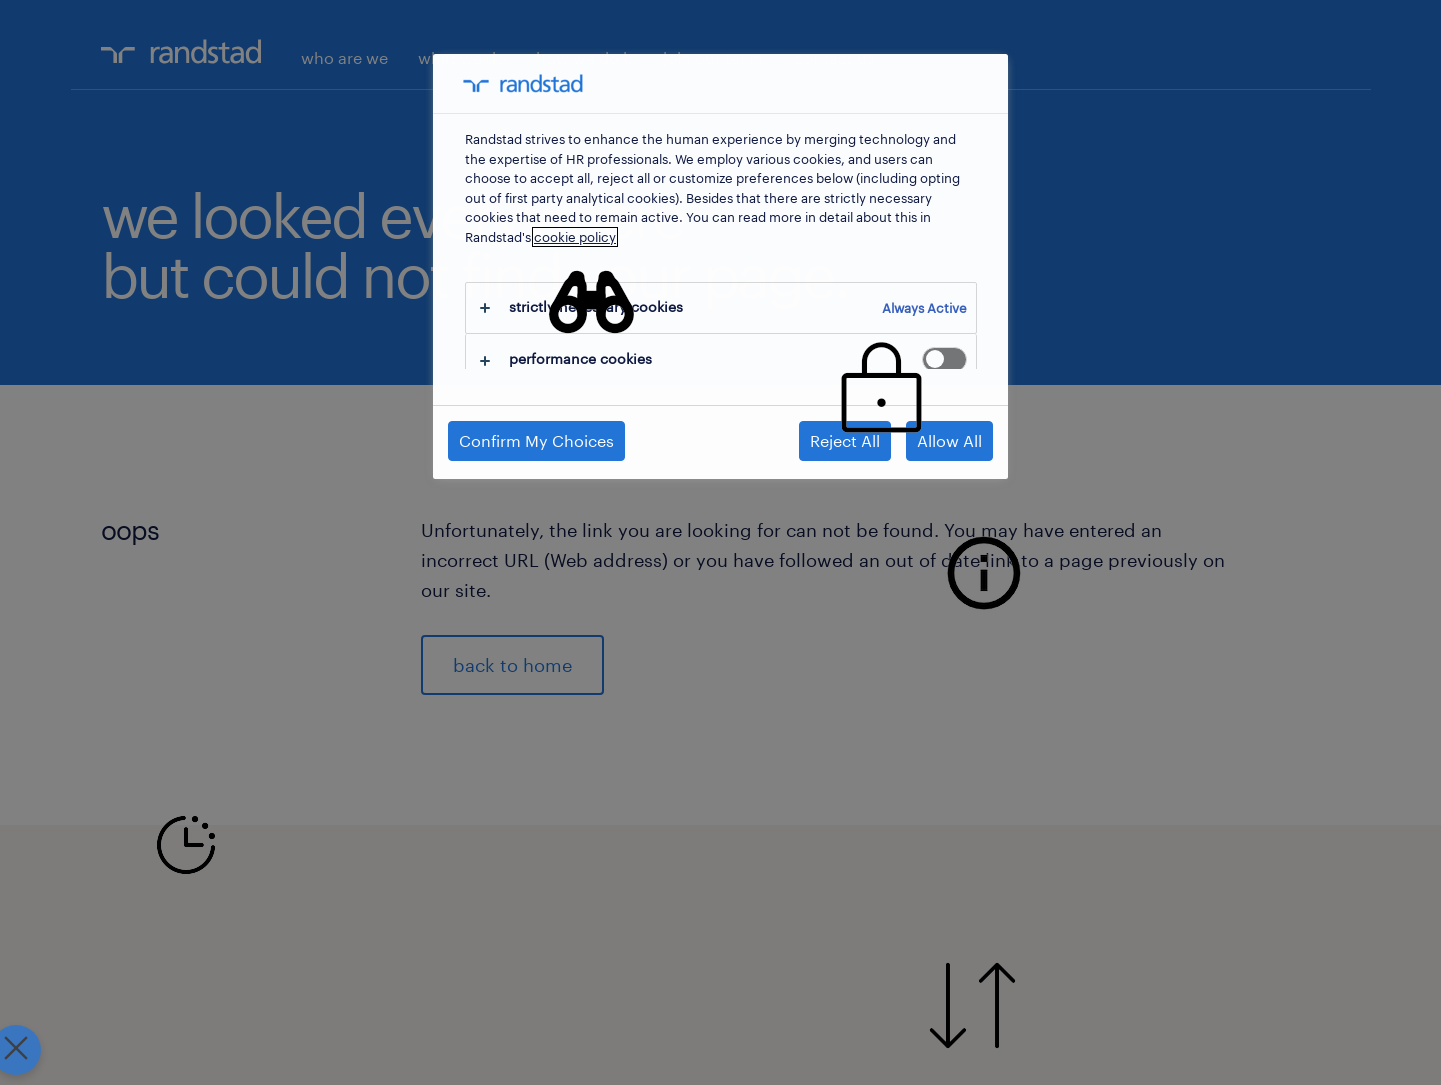 The image size is (1441, 1085). What do you see at coordinates (984, 573) in the screenshot?
I see `view more information about this item` at bounding box center [984, 573].